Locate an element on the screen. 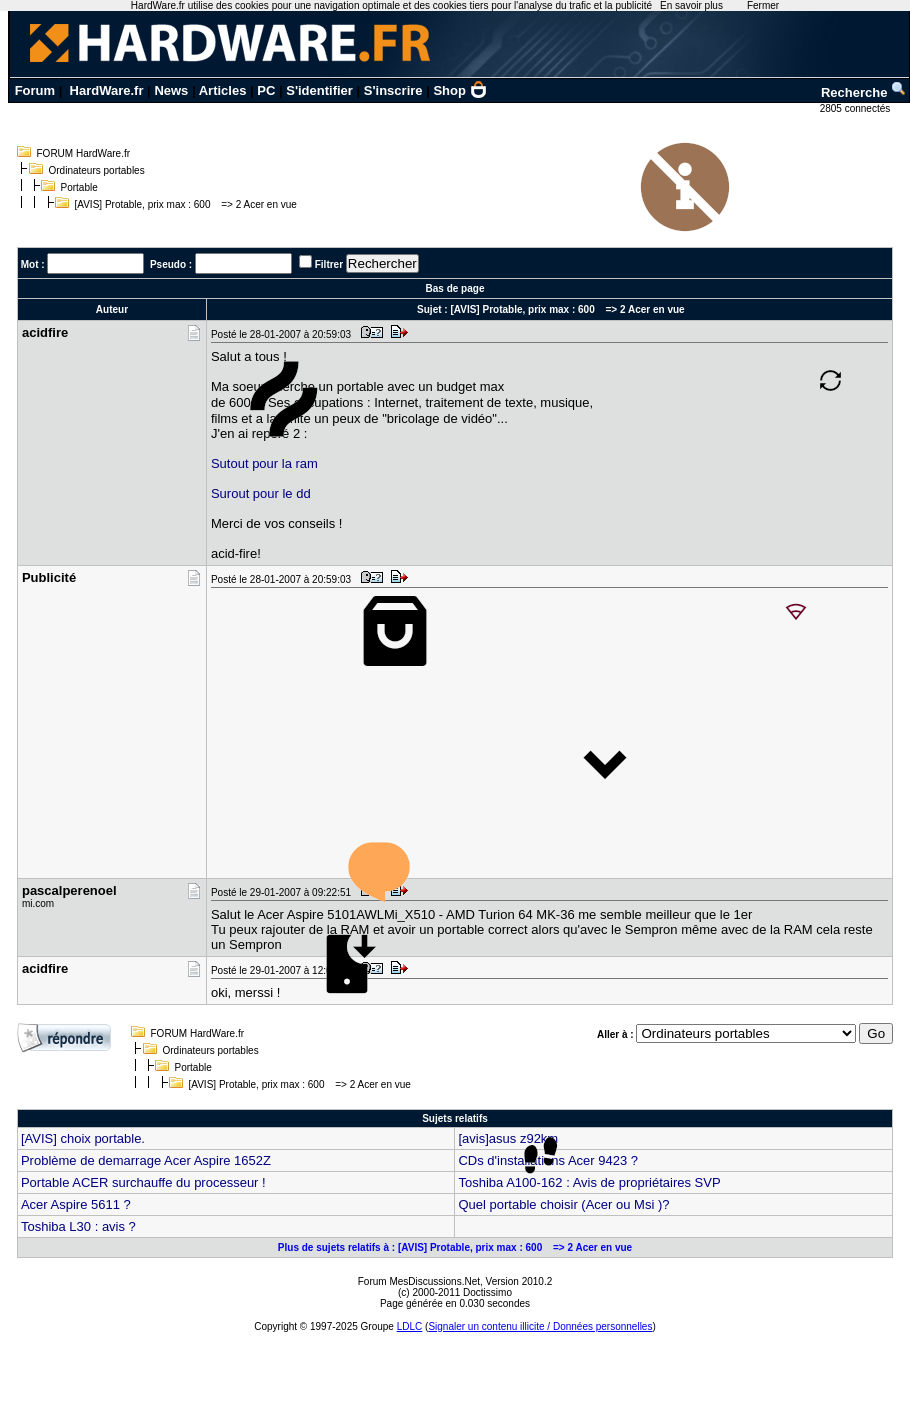 The height and width of the screenshot is (1406, 910). view your shopping bag is located at coordinates (395, 631).